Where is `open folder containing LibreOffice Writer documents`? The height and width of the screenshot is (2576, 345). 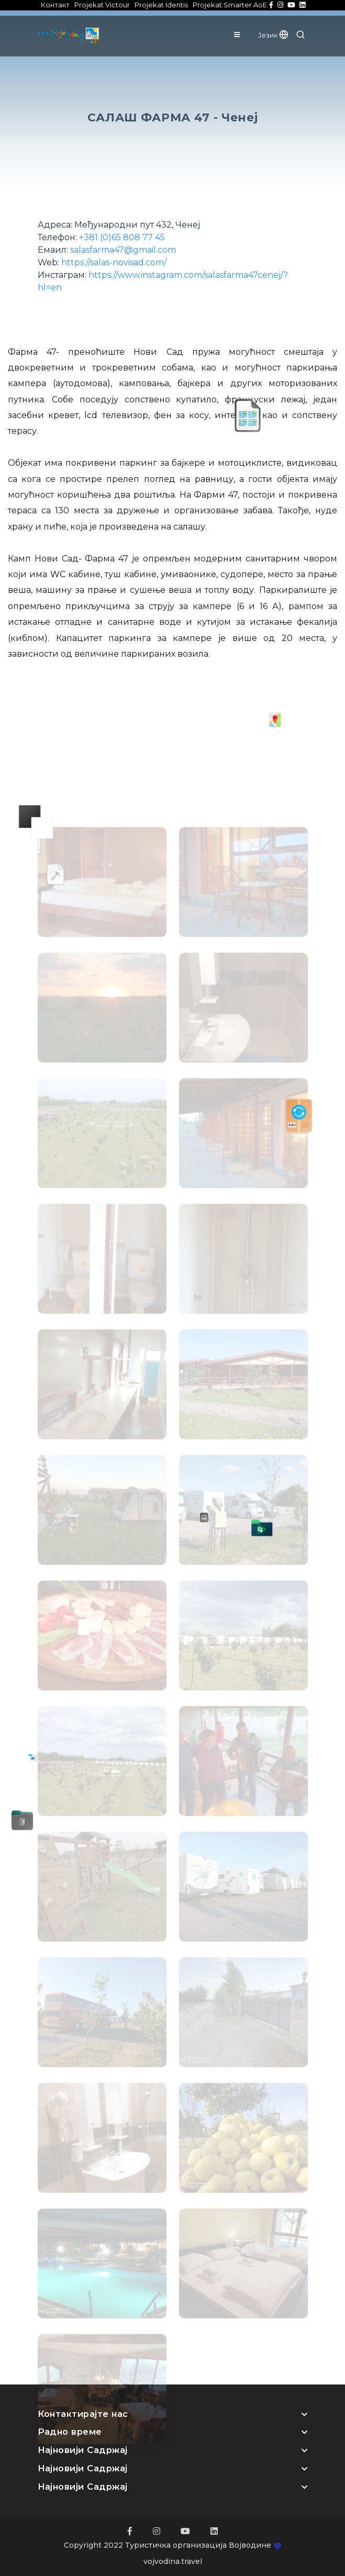
open folder containing LibreOffice Writer documents is located at coordinates (32, 1758).